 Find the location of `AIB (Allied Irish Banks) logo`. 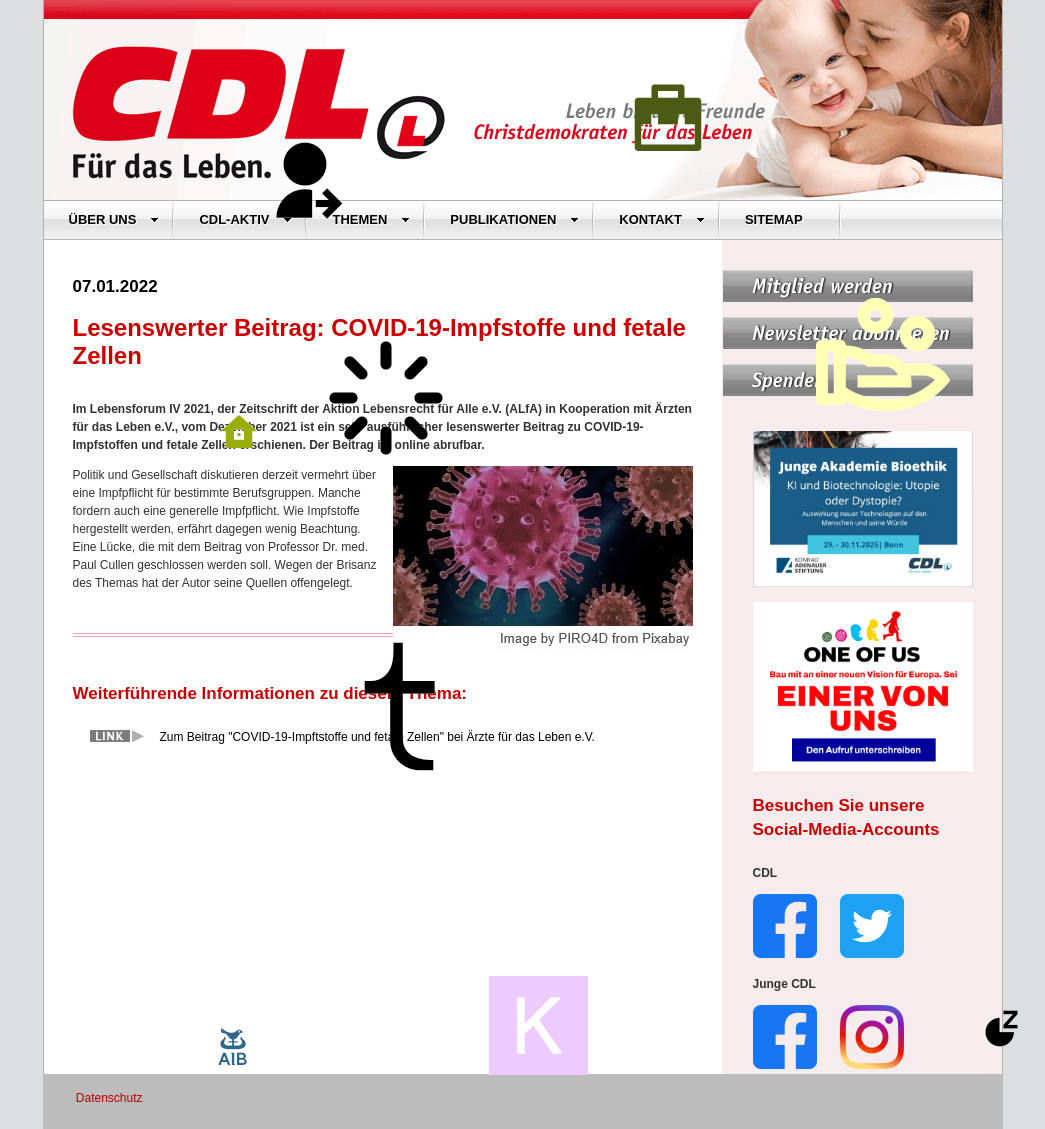

AIB (Allied Irish Banks) logo is located at coordinates (232, 1046).